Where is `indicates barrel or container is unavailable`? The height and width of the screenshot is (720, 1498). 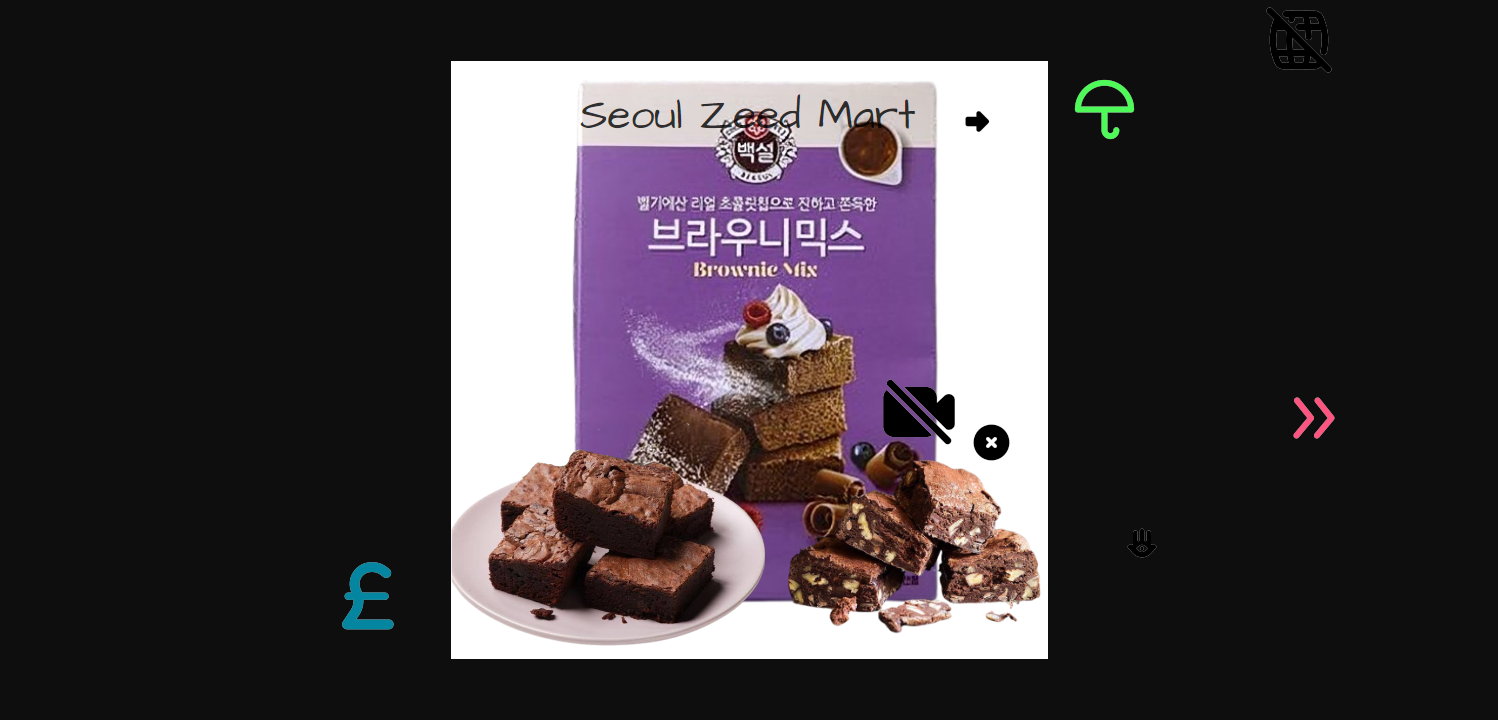 indicates barrel or container is unavailable is located at coordinates (1299, 40).